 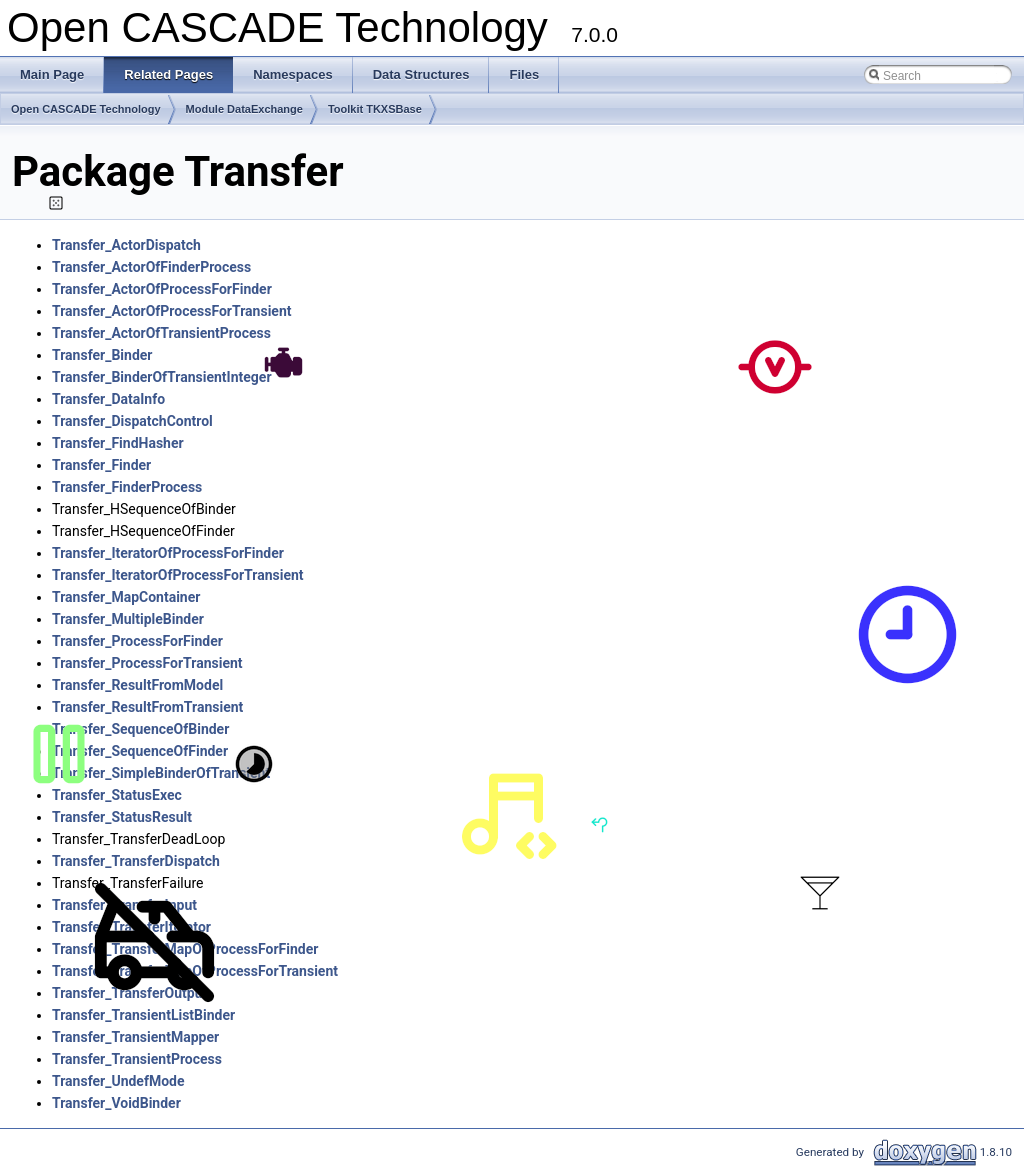 I want to click on voltmeter component in a circuit diagram, so click(x=775, y=367).